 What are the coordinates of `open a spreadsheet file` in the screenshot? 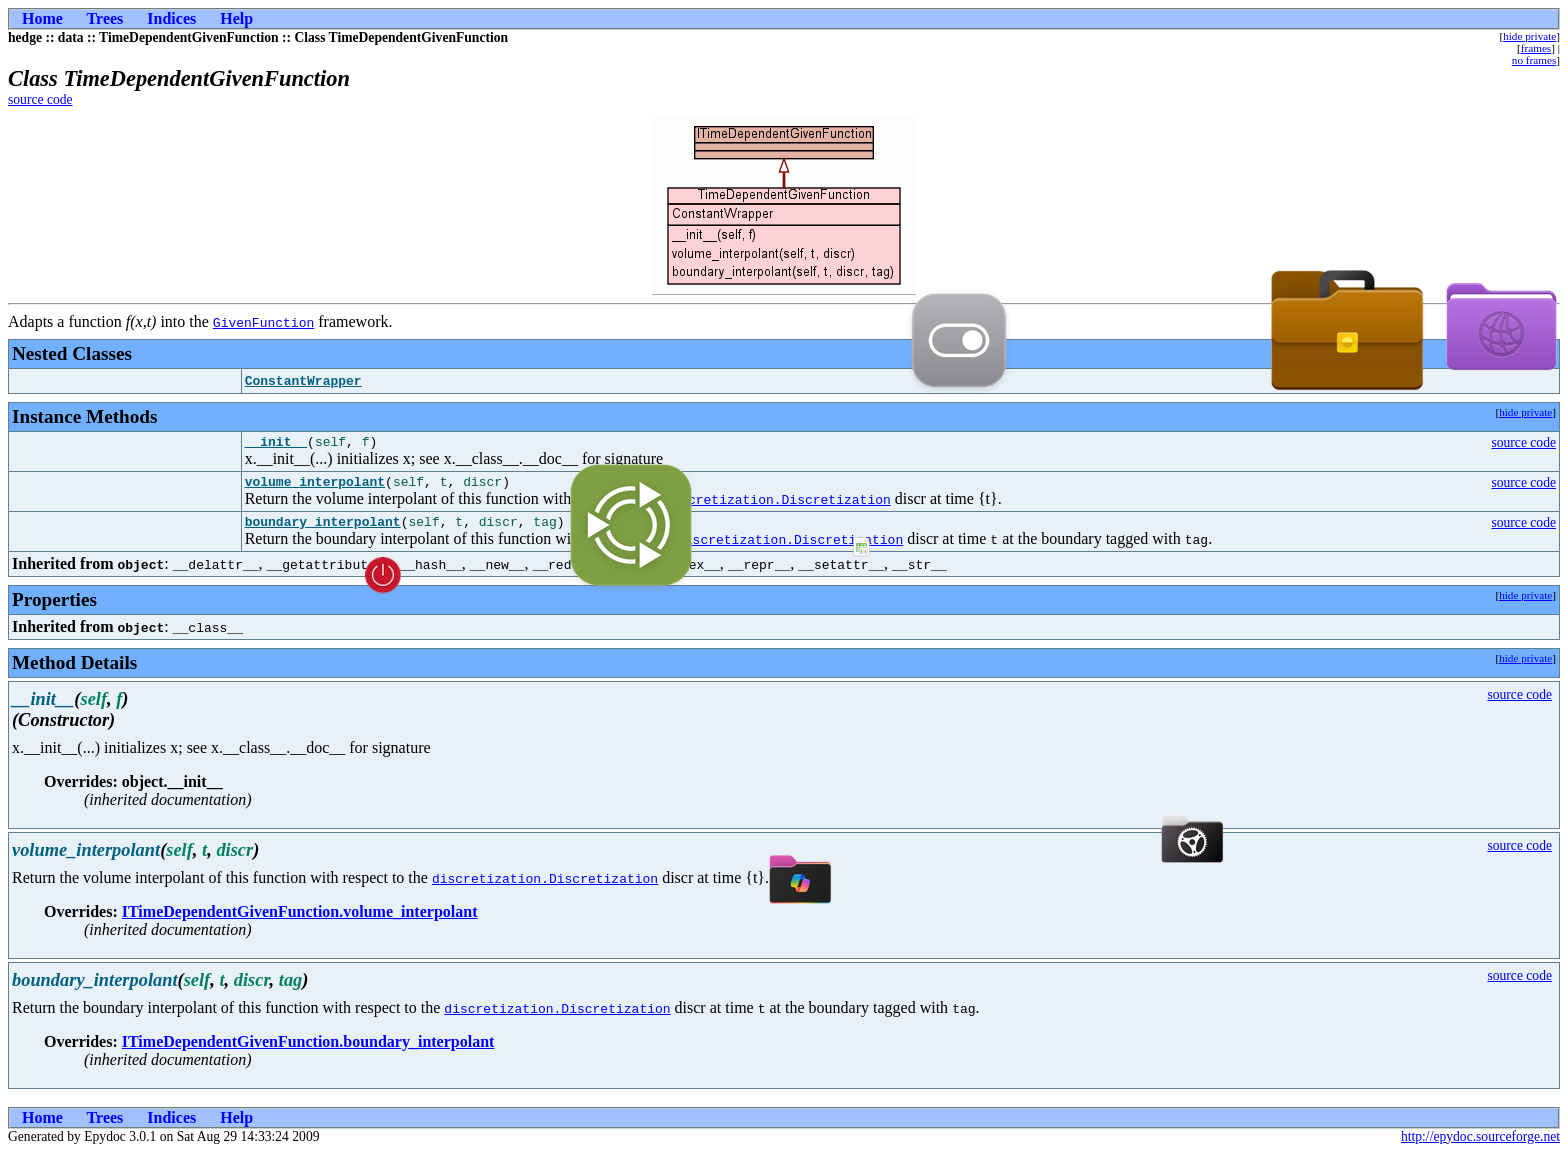 It's located at (861, 546).